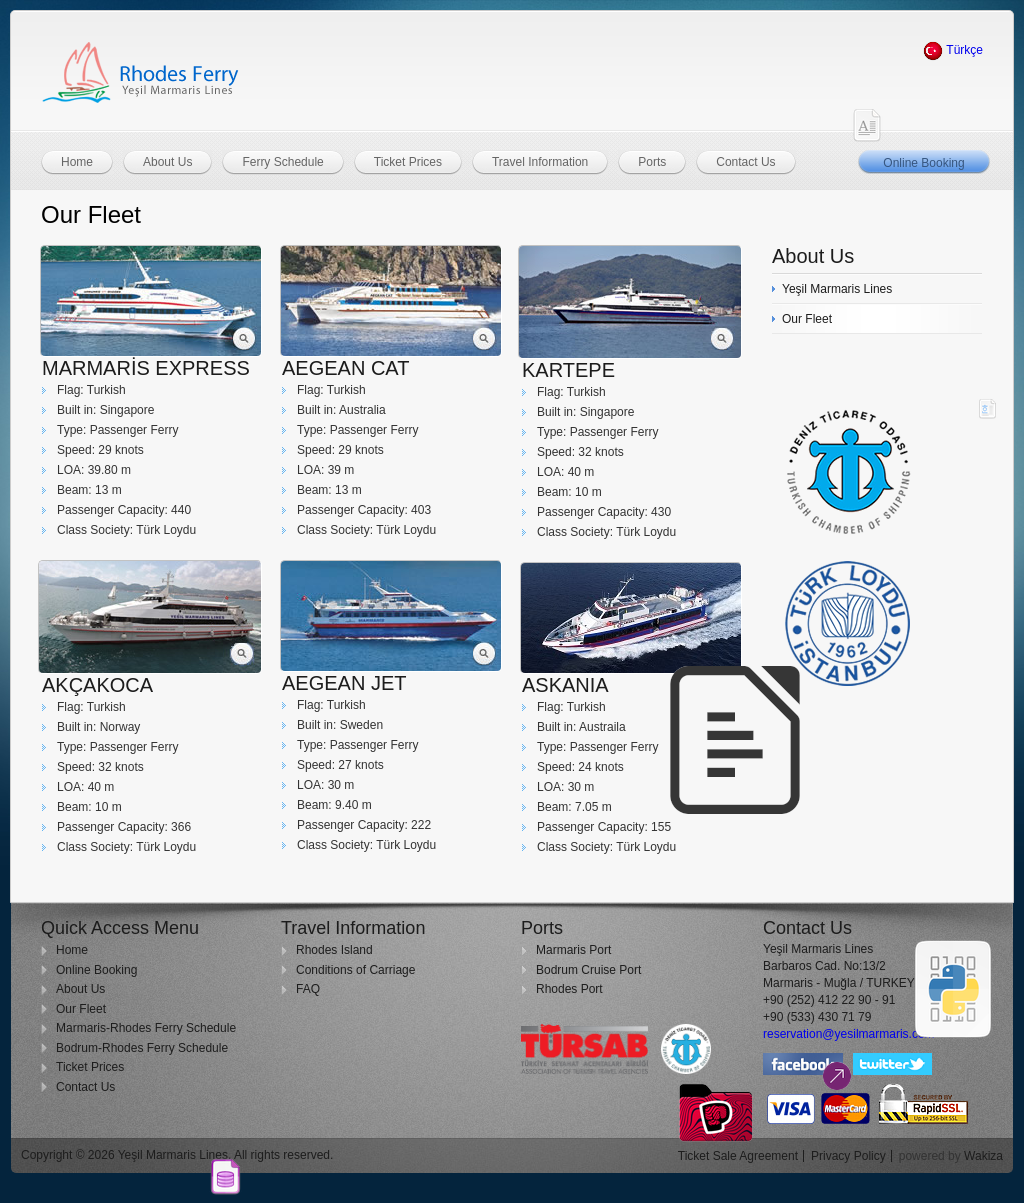 This screenshot has width=1024, height=1203. Describe the element at coordinates (837, 1076) in the screenshot. I see `indicates a symbolic link or shortcut to another file` at that location.